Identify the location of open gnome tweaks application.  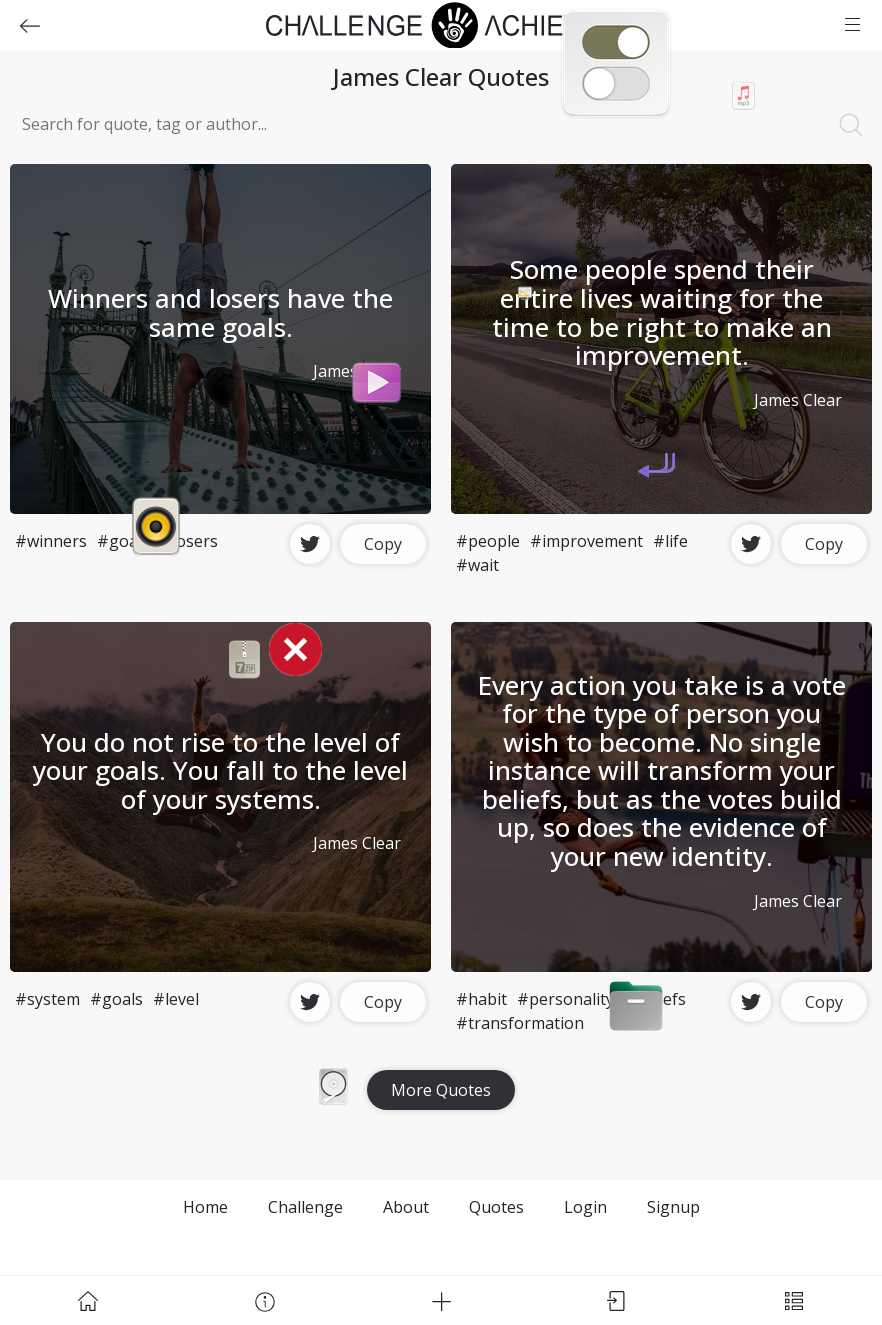
(616, 63).